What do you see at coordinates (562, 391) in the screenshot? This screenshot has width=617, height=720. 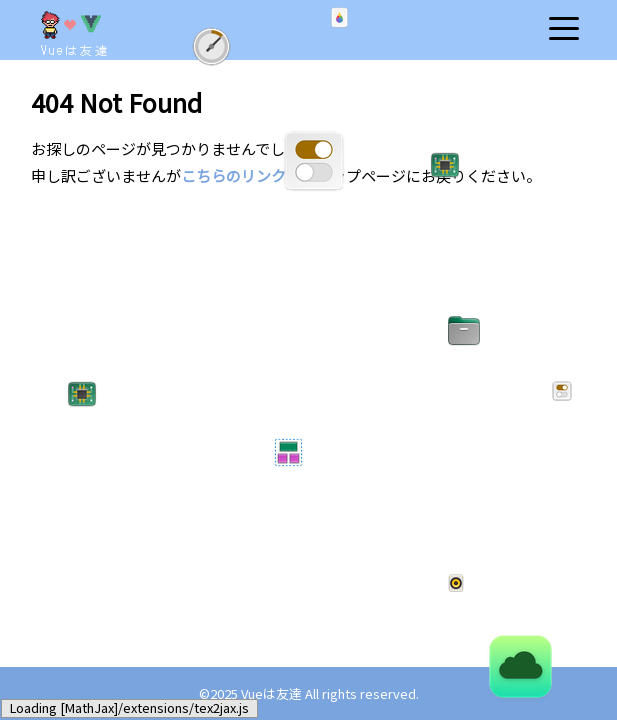 I see `open desktop preferences or settings` at bounding box center [562, 391].